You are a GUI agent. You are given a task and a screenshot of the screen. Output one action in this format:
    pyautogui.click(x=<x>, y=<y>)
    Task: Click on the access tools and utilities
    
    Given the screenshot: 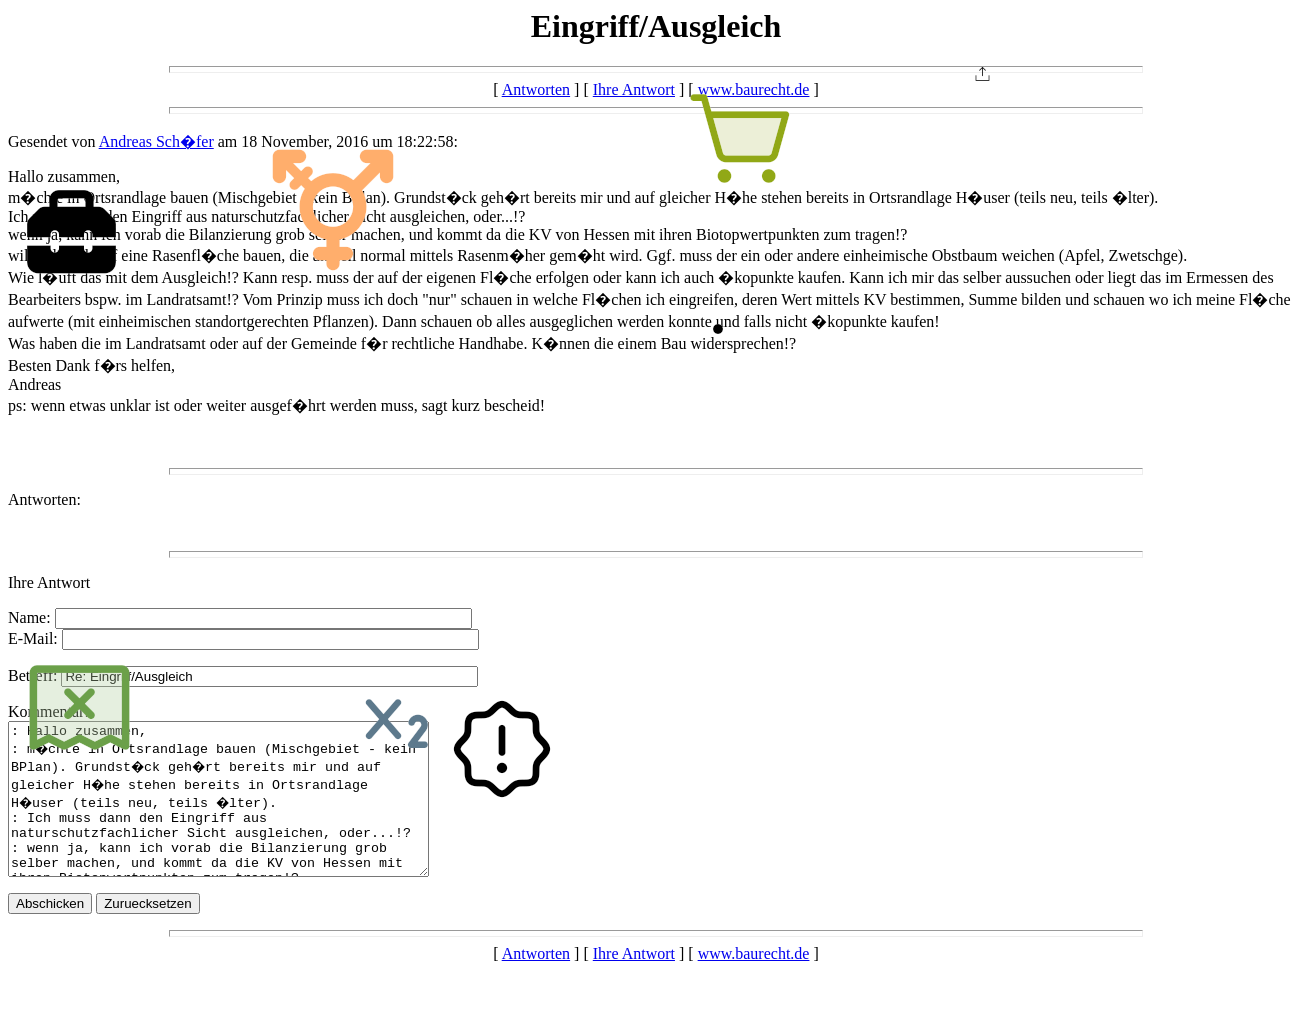 What is the action you would take?
    pyautogui.click(x=71, y=234)
    